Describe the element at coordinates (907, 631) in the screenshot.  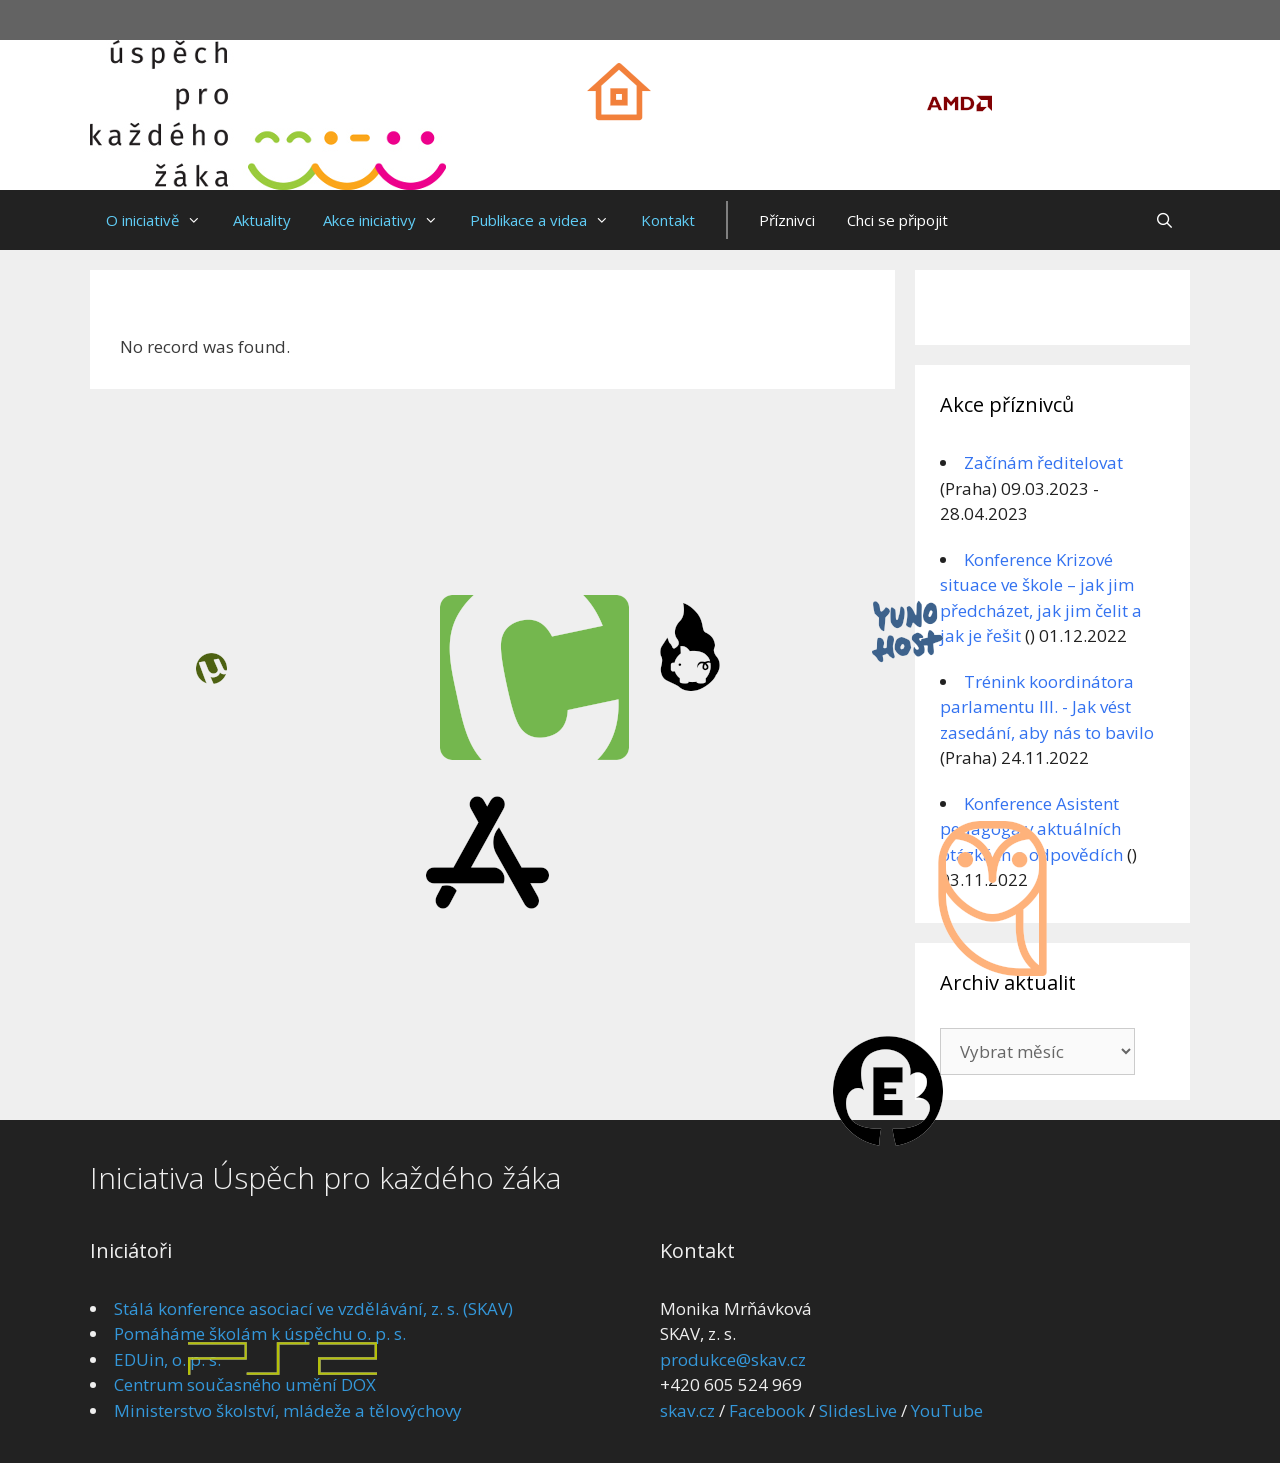
I see `yunohost self-hosting platform logo` at that location.